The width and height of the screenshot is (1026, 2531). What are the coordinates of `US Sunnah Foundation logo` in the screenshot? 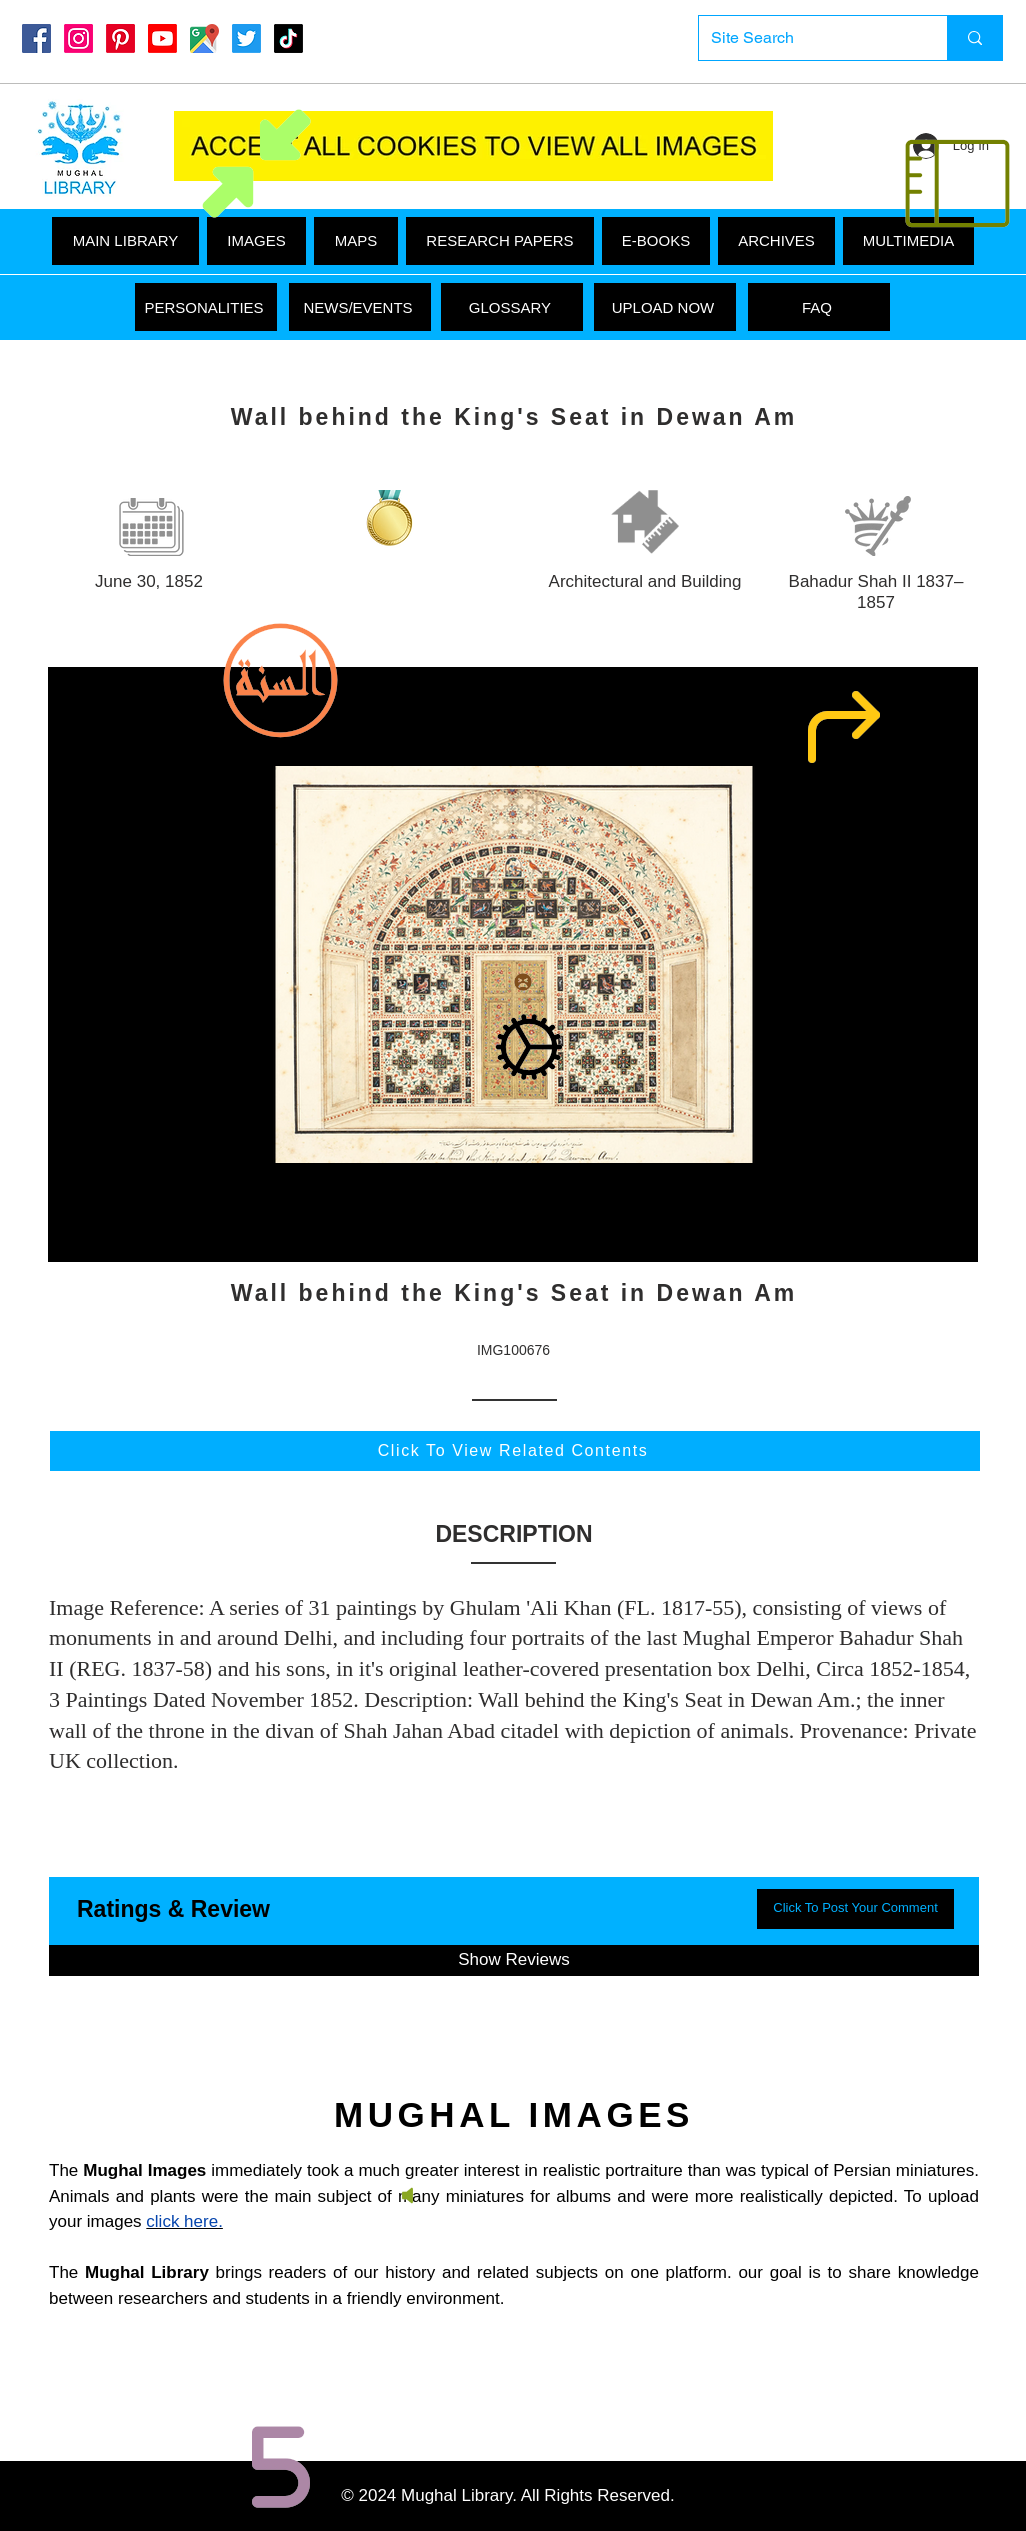 It's located at (280, 677).